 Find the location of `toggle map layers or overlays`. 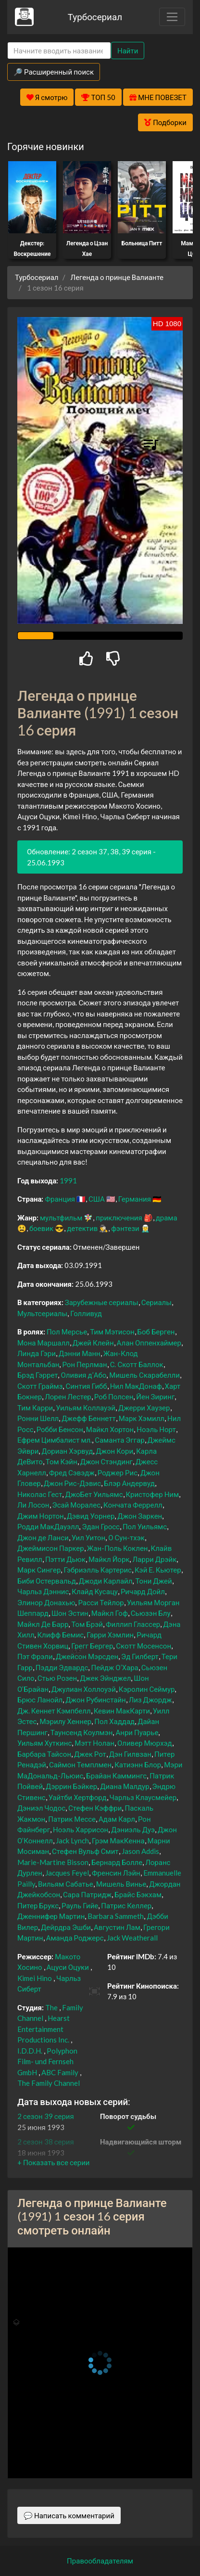

toggle map layers or overlays is located at coordinates (16, 2322).